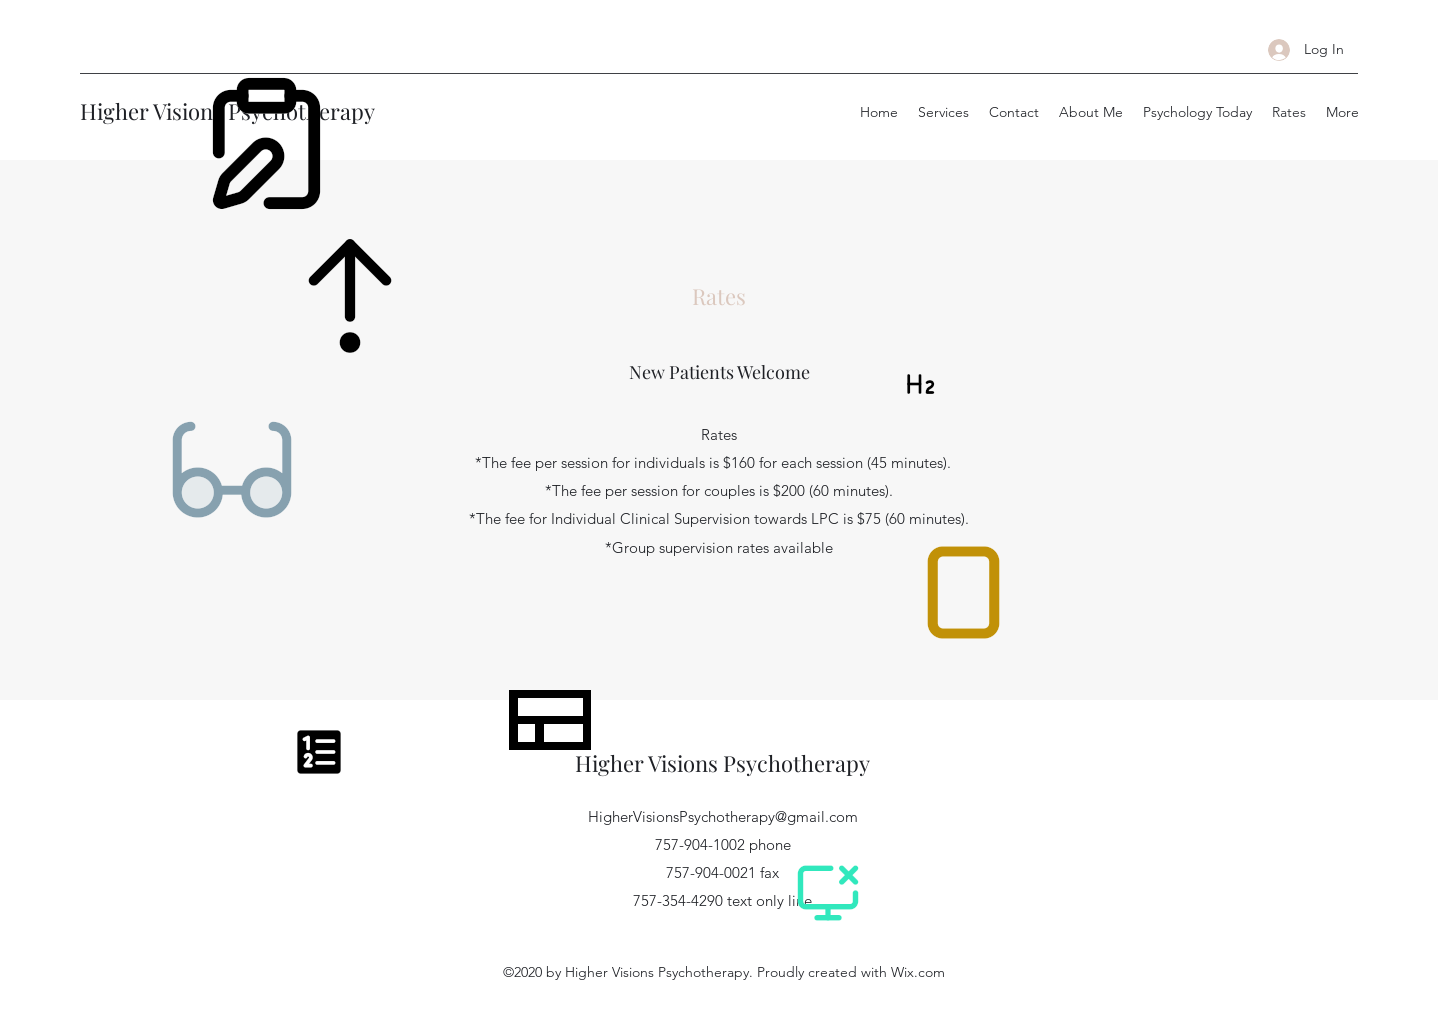 The height and width of the screenshot is (1017, 1438). Describe the element at coordinates (232, 472) in the screenshot. I see `enable reading mode or accessibility features` at that location.